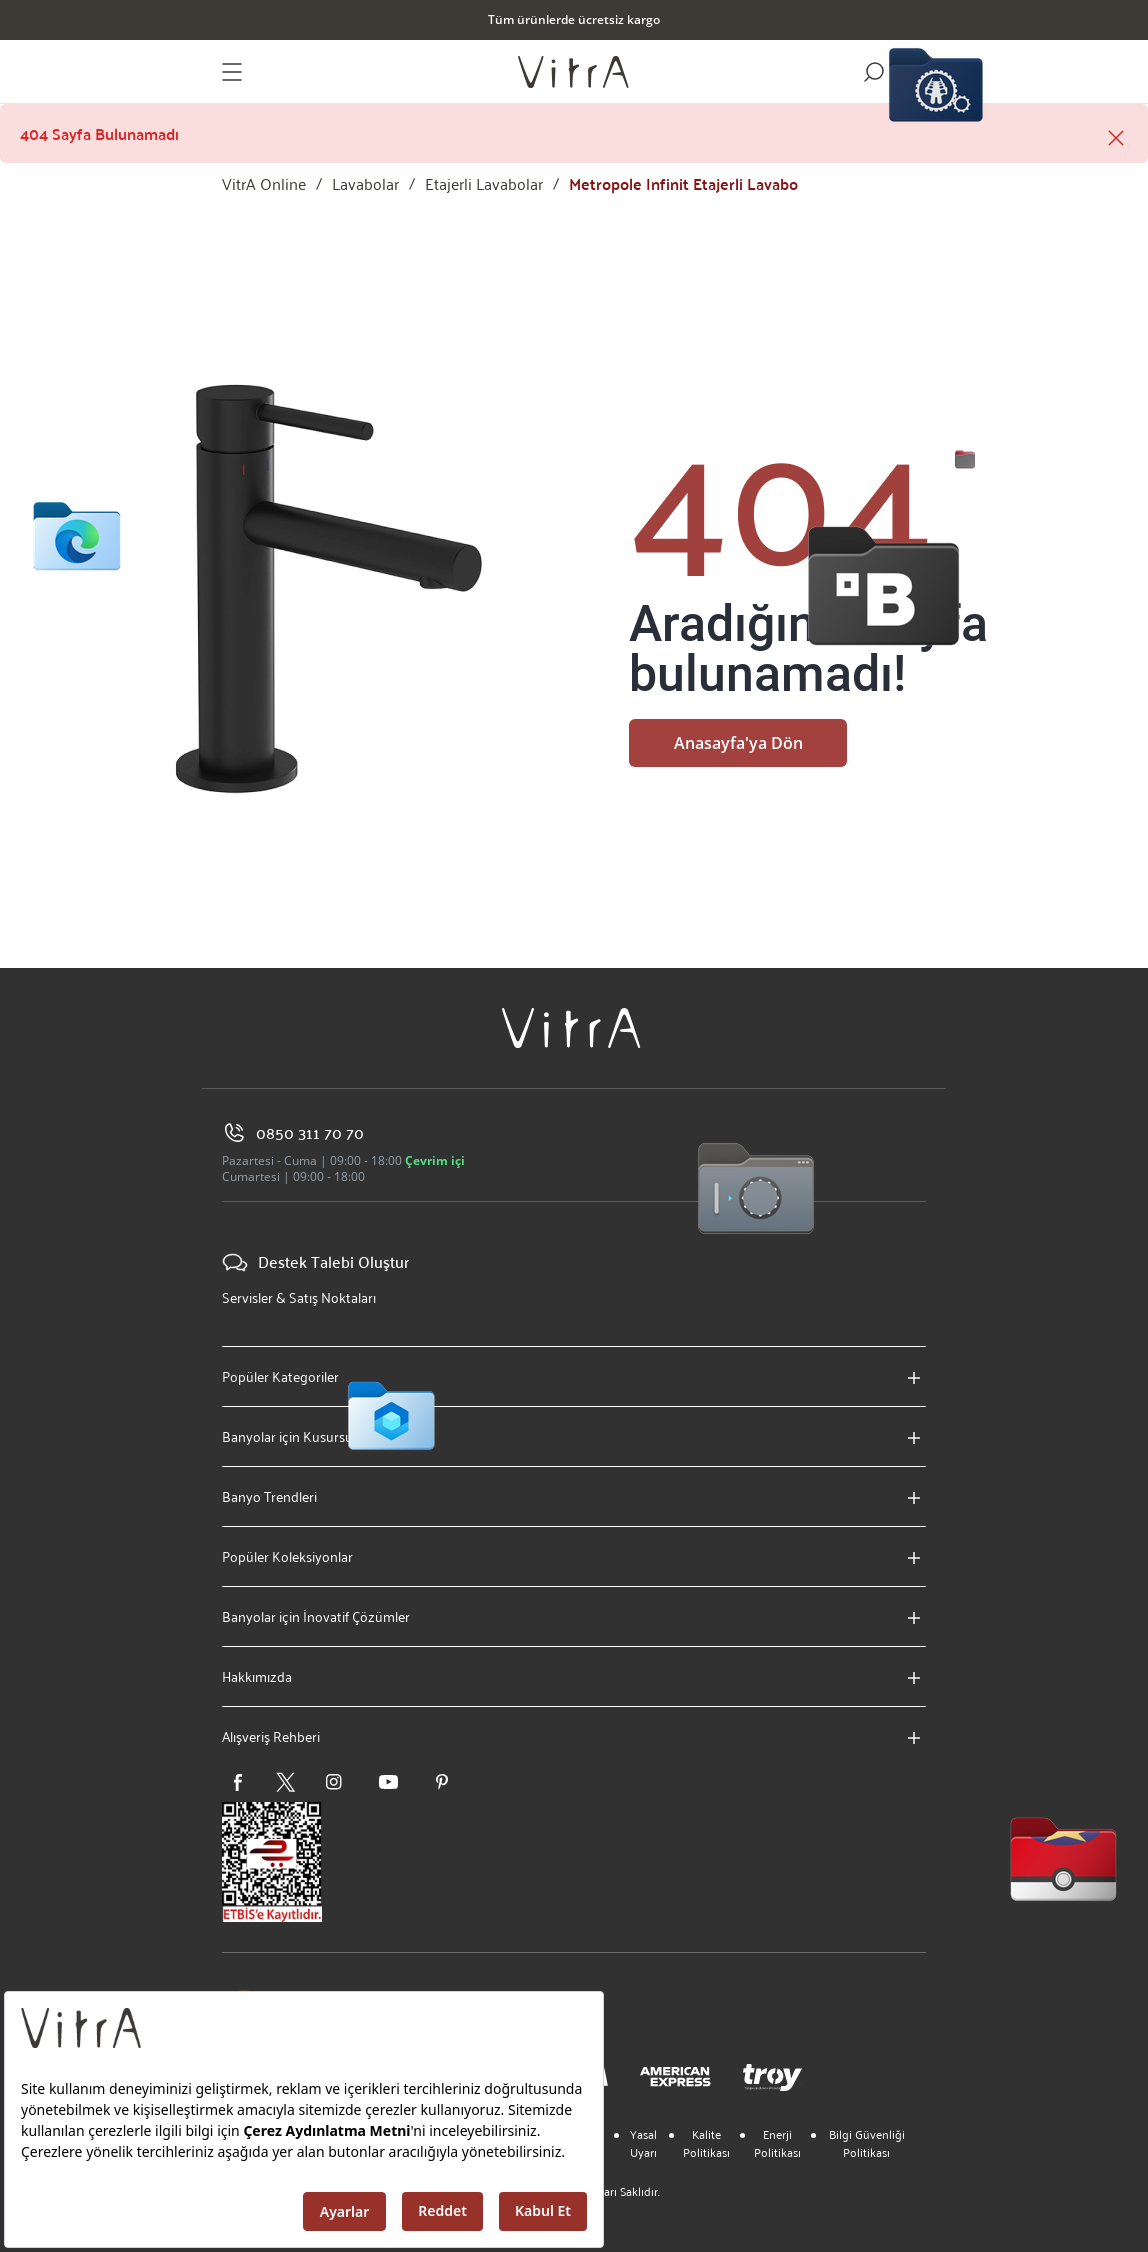 Image resolution: width=1148 pixels, height=2252 pixels. I want to click on open pokémon-themed folder, so click(1063, 1862).